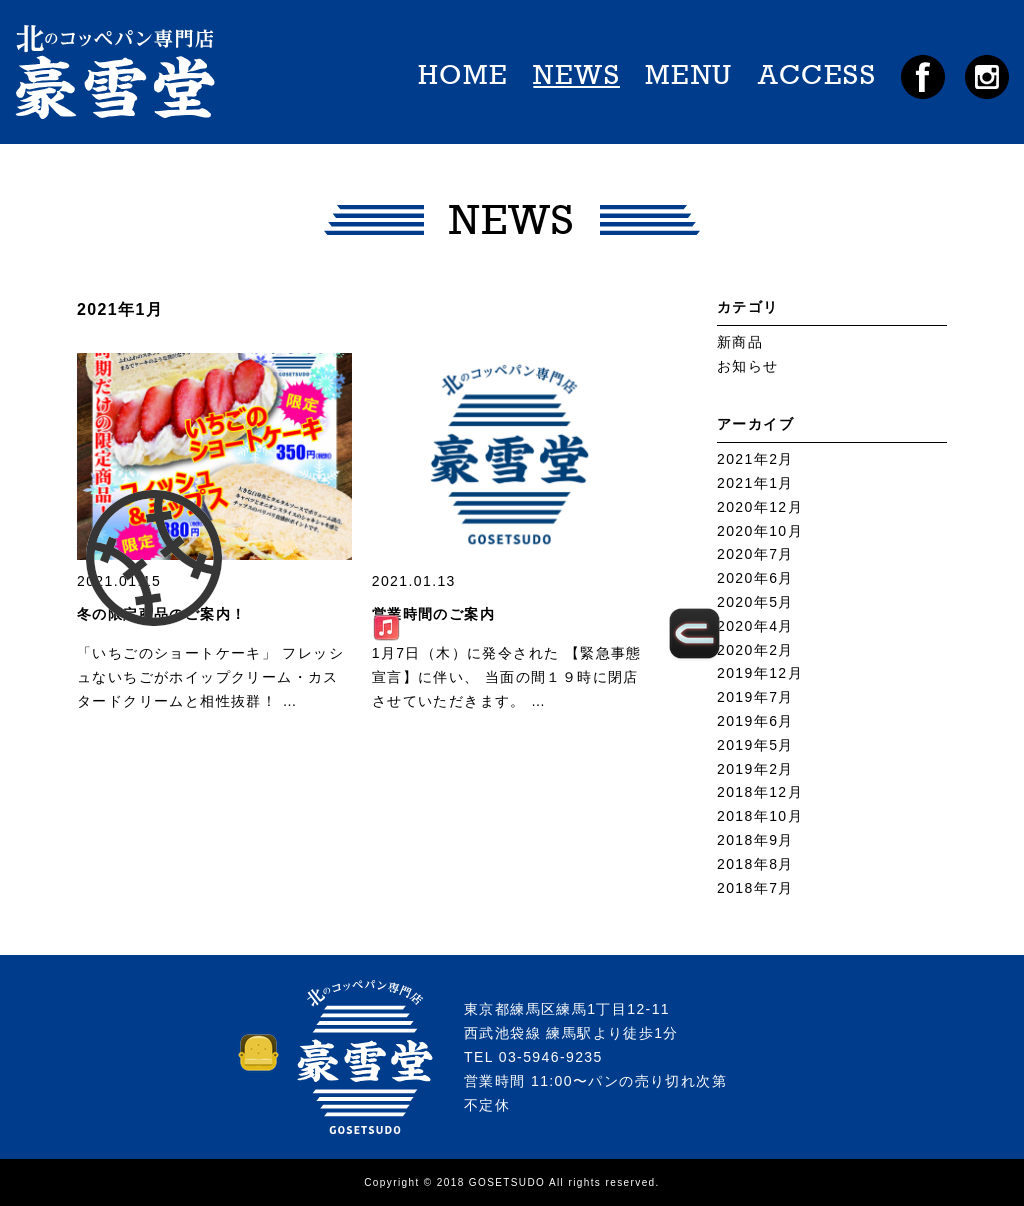 The image size is (1024, 1206). What do you see at coordinates (386, 627) in the screenshot?
I see `open the music player app` at bounding box center [386, 627].